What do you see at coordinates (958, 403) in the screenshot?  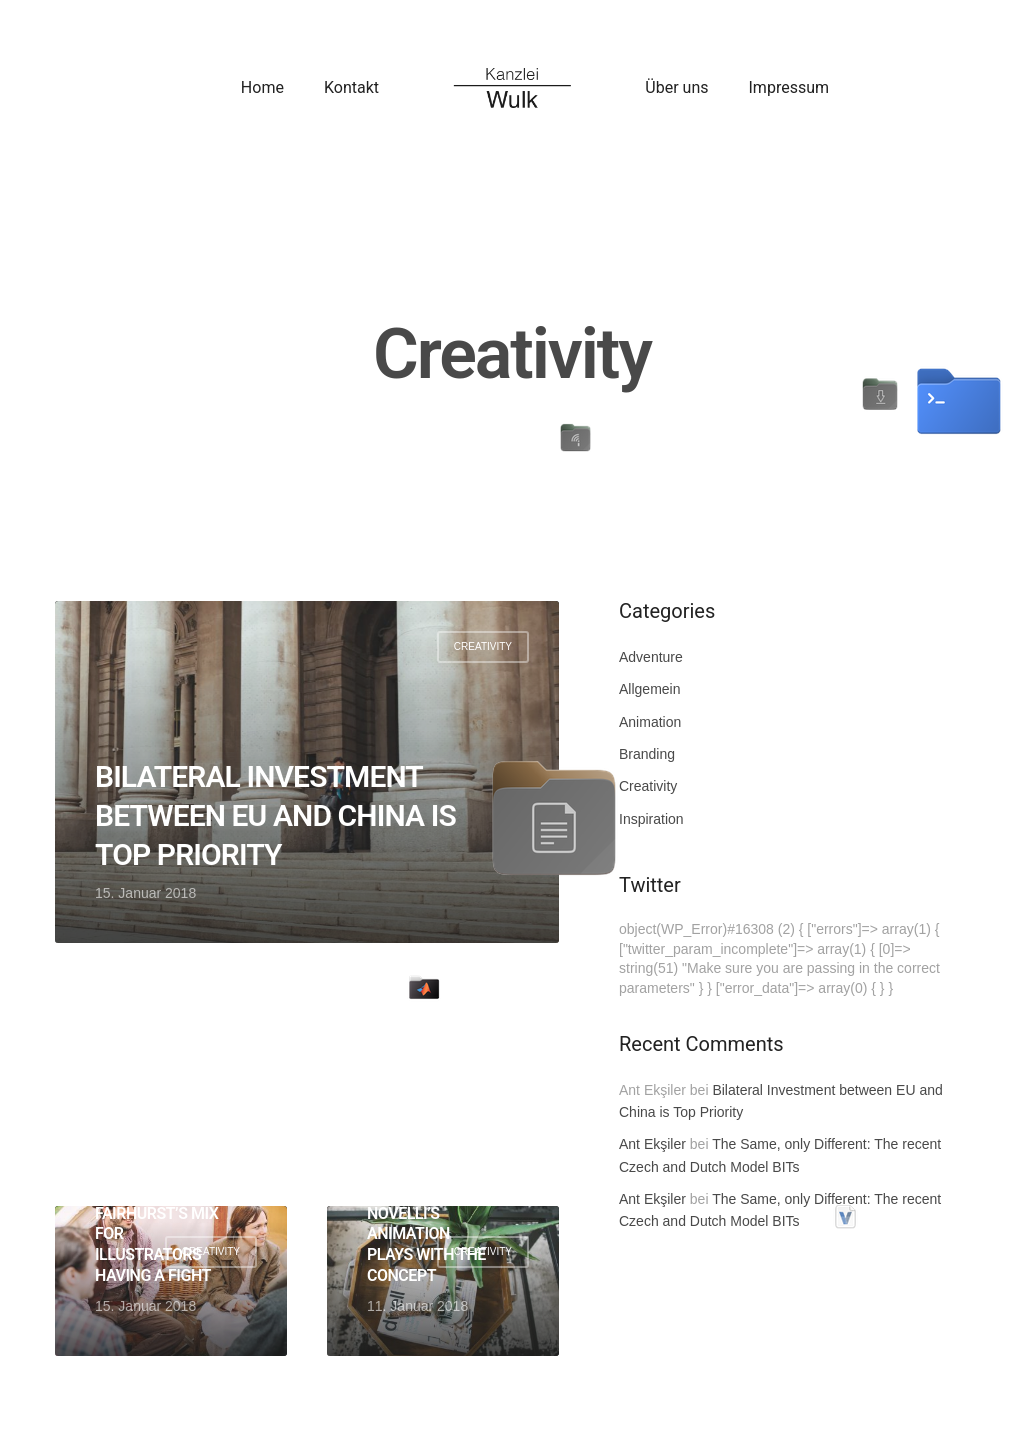 I see `open folder containing powershell scripts` at bounding box center [958, 403].